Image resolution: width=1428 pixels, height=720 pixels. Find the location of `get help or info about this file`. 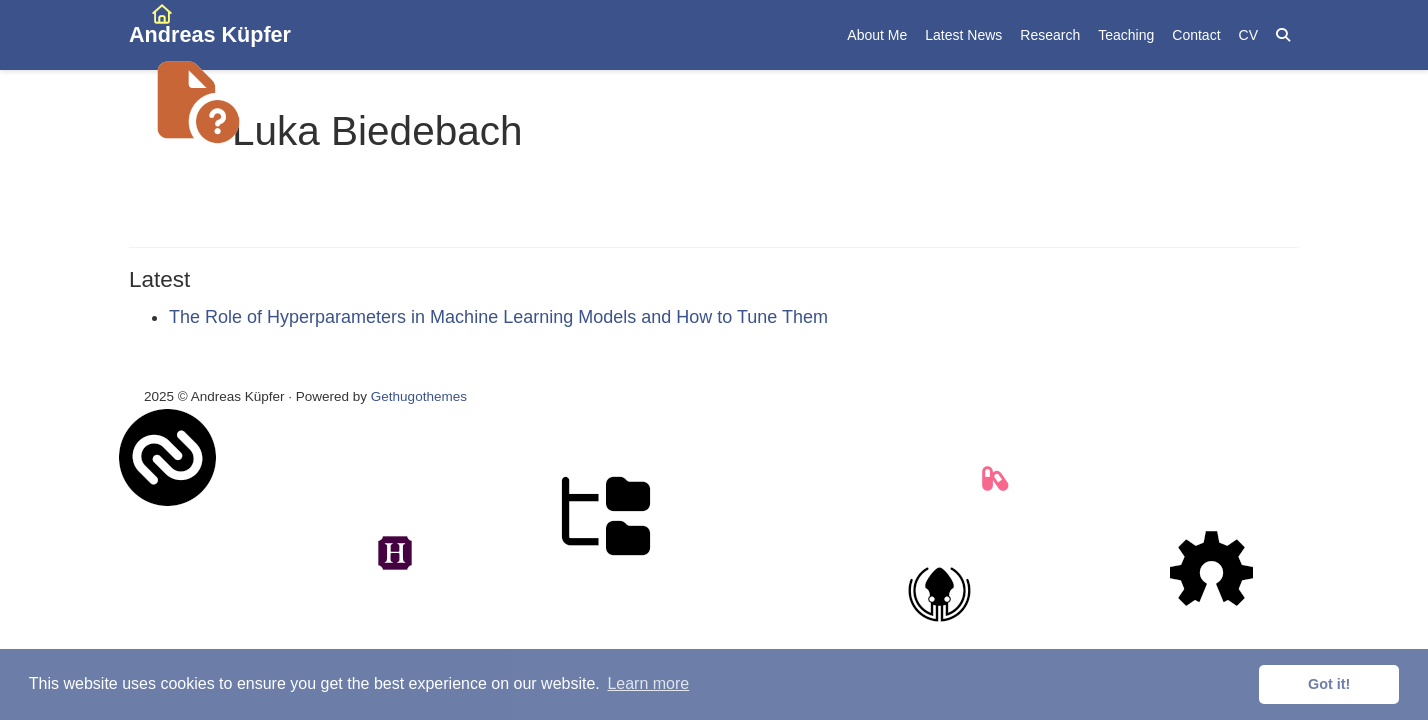

get help or info about this file is located at coordinates (196, 100).